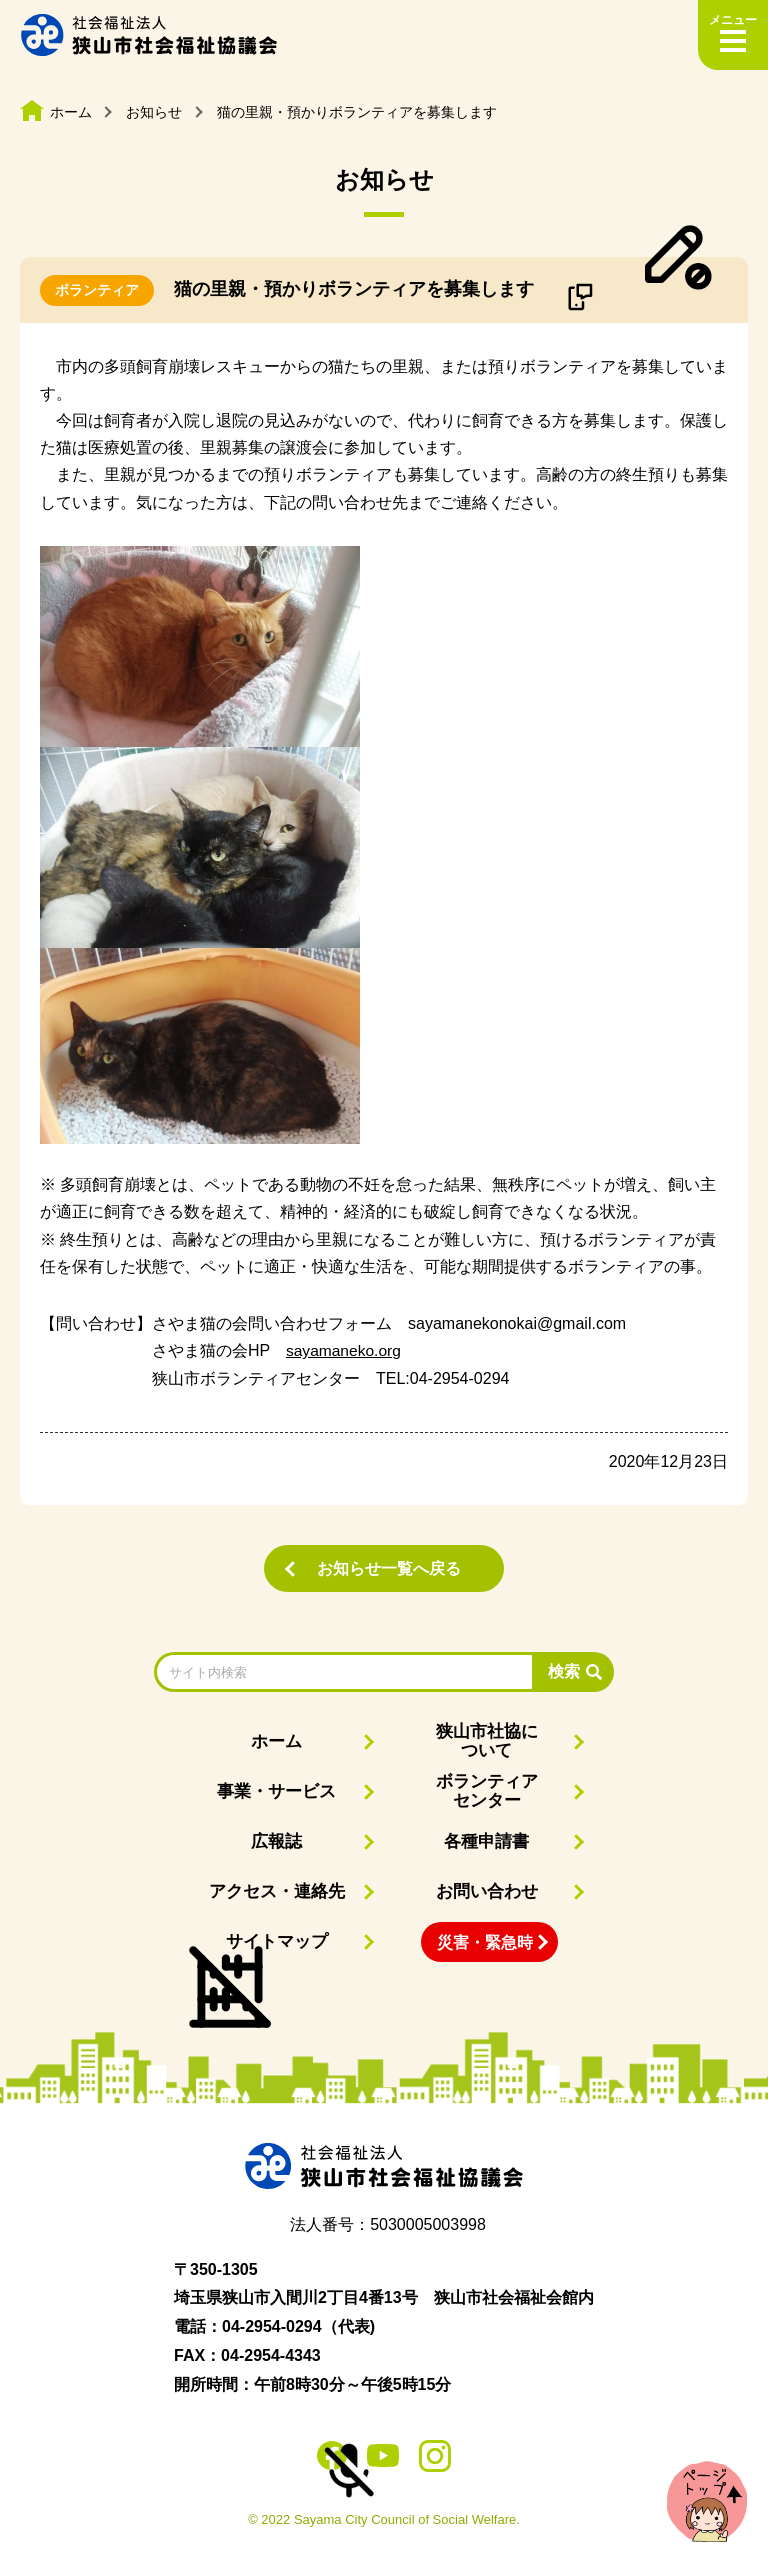  I want to click on view messages on your mobile device, so click(579, 297).